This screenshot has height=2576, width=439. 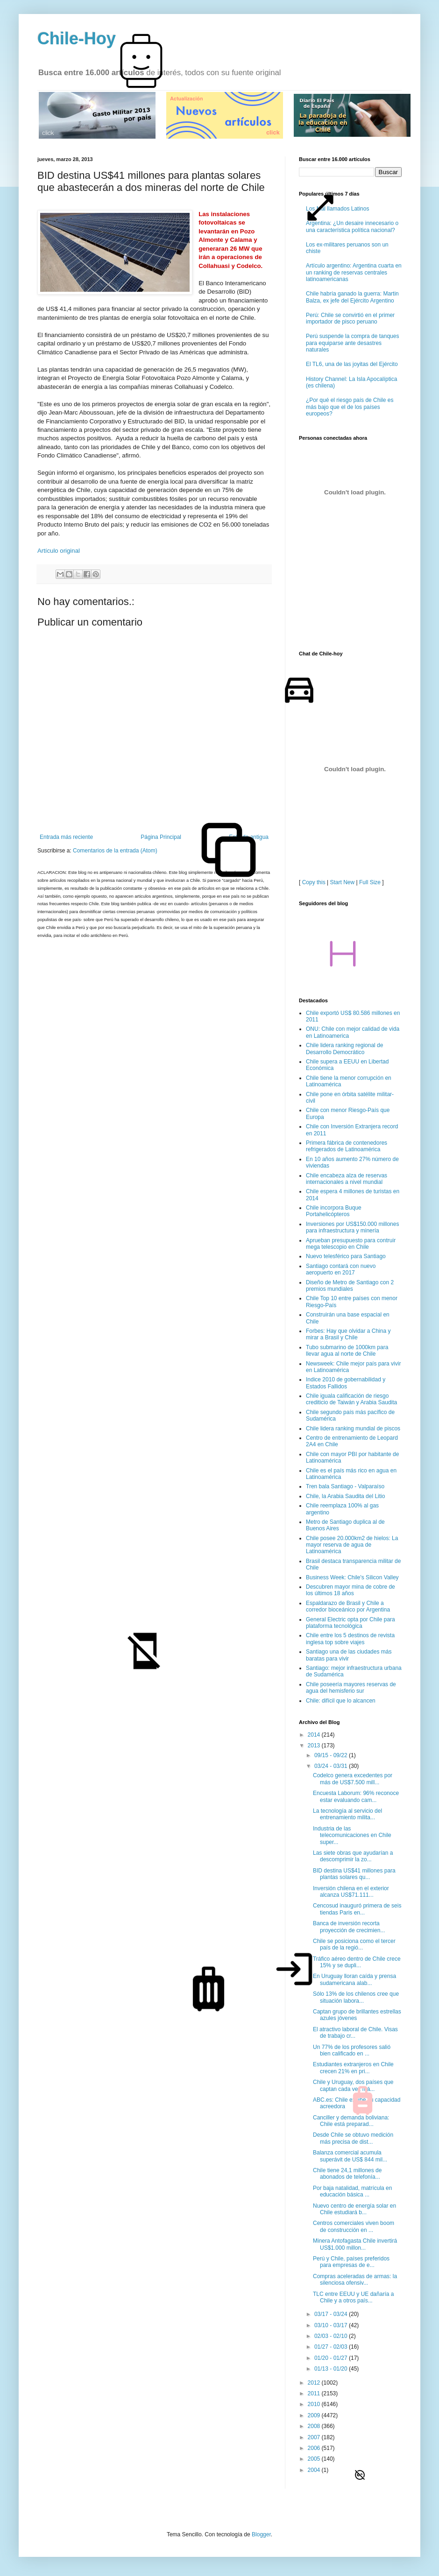 What do you see at coordinates (145, 1651) in the screenshot?
I see `no cell phone signal available` at bounding box center [145, 1651].